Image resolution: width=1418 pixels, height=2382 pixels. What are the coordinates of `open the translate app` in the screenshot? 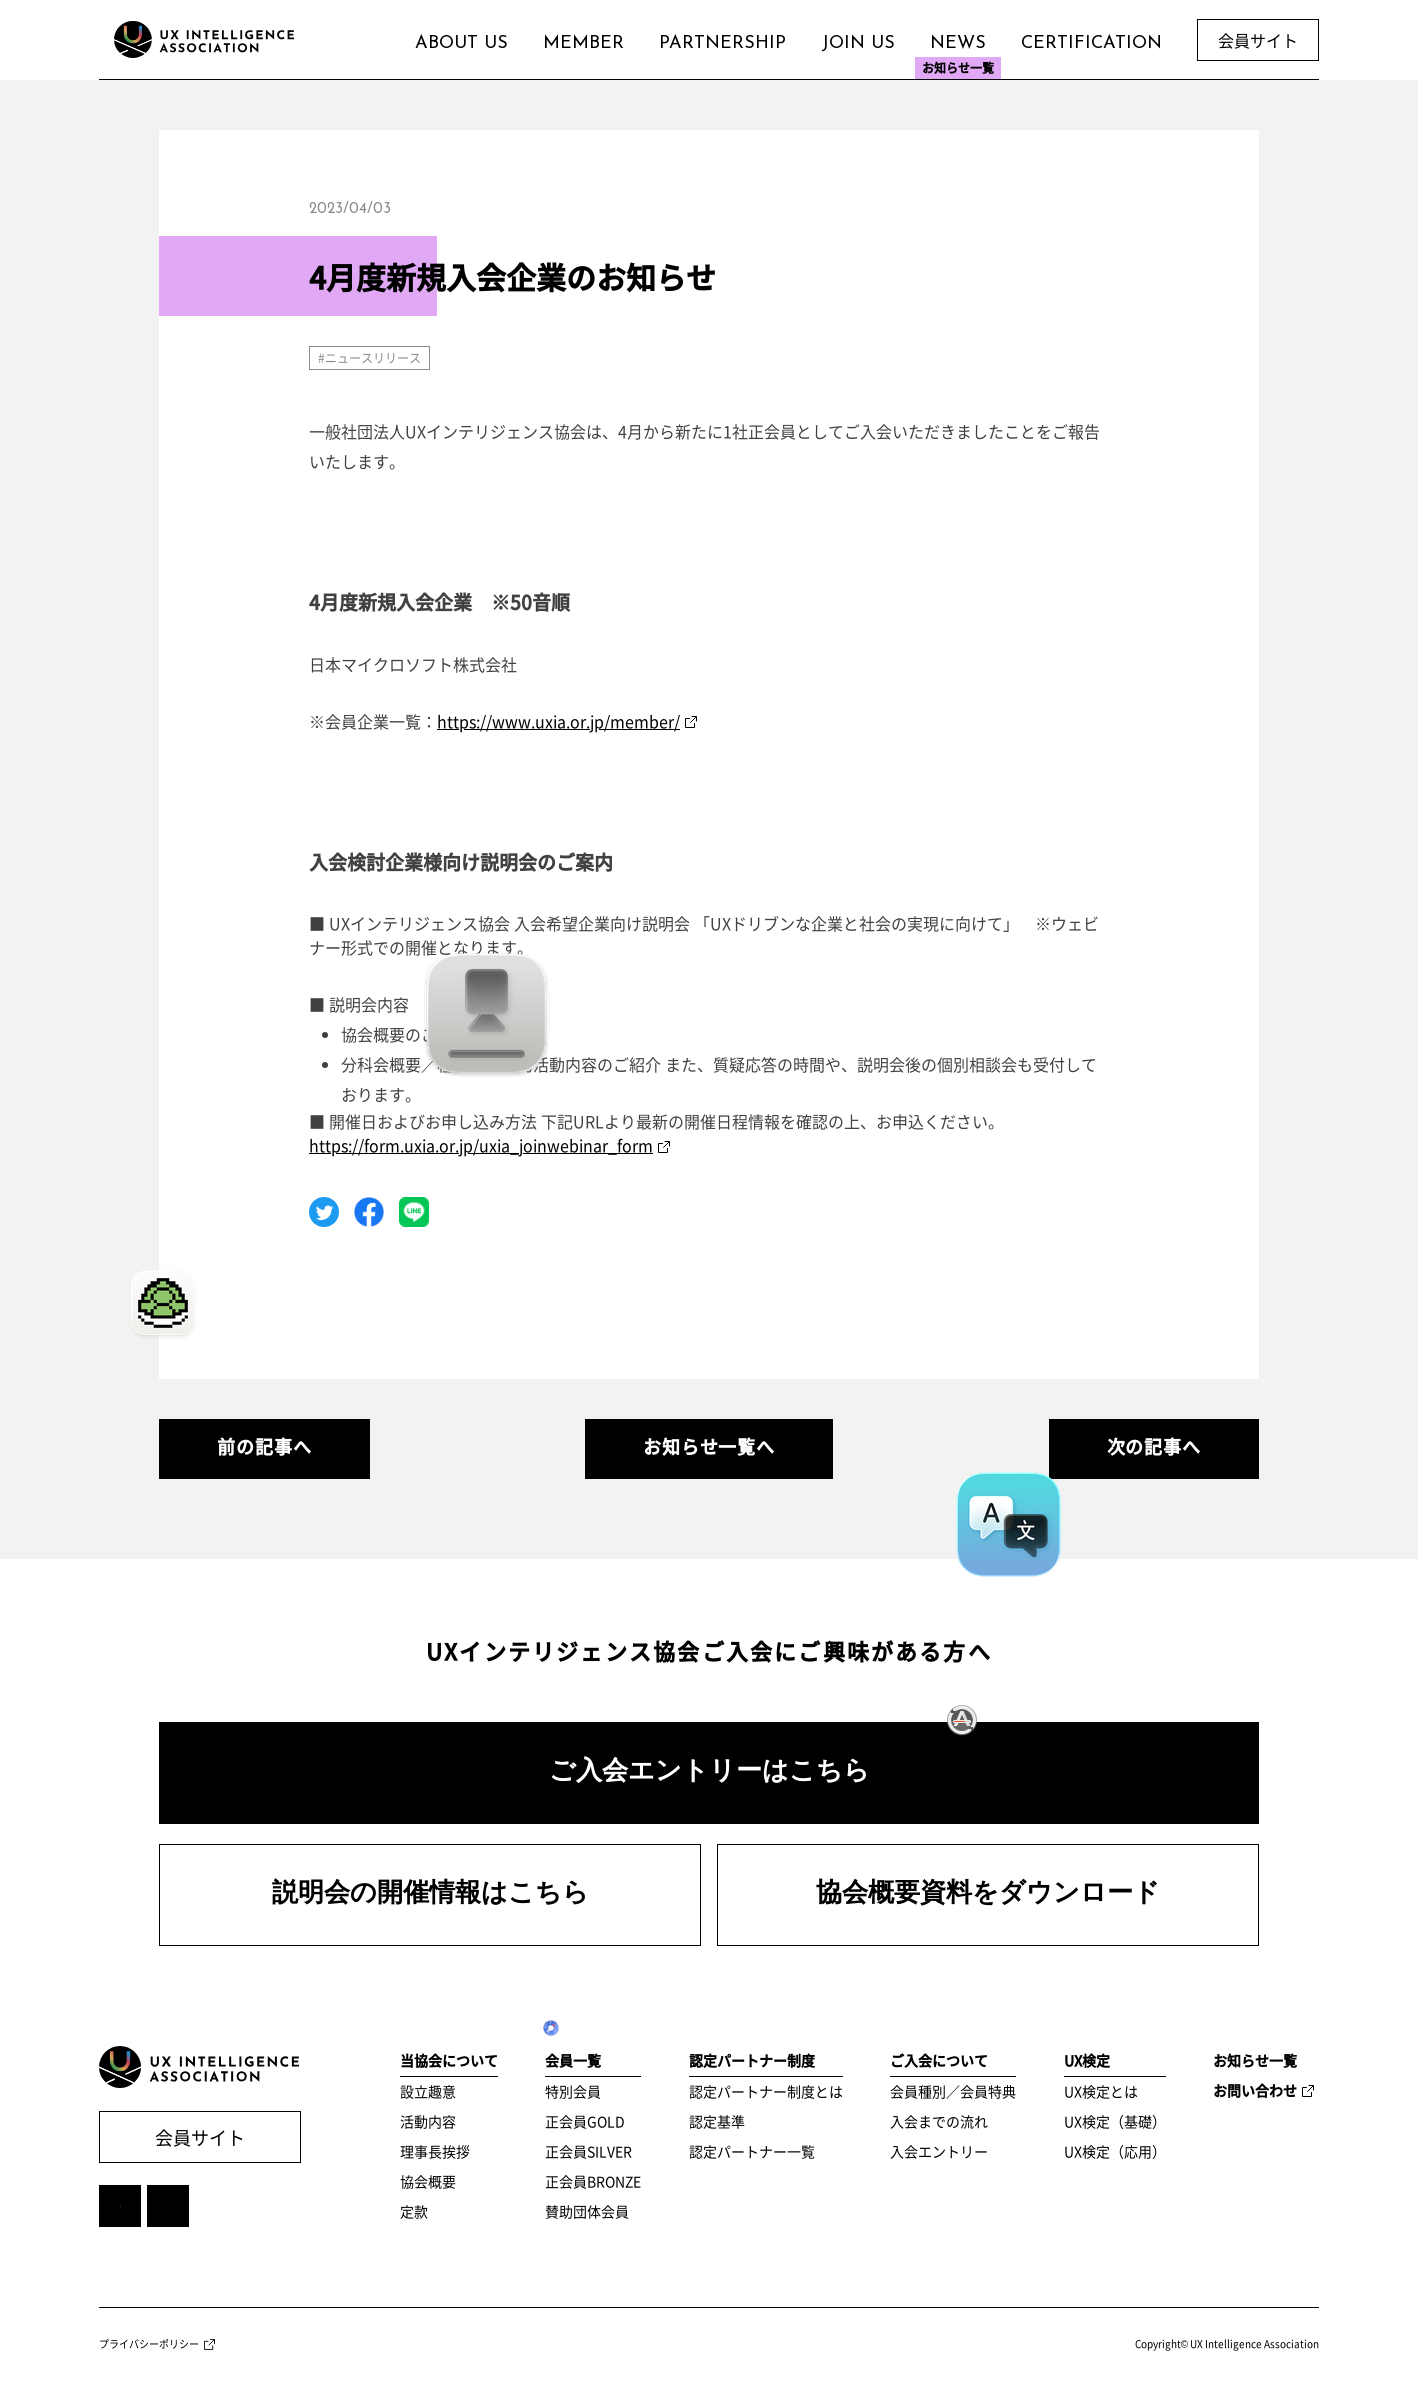 It's located at (1008, 1524).